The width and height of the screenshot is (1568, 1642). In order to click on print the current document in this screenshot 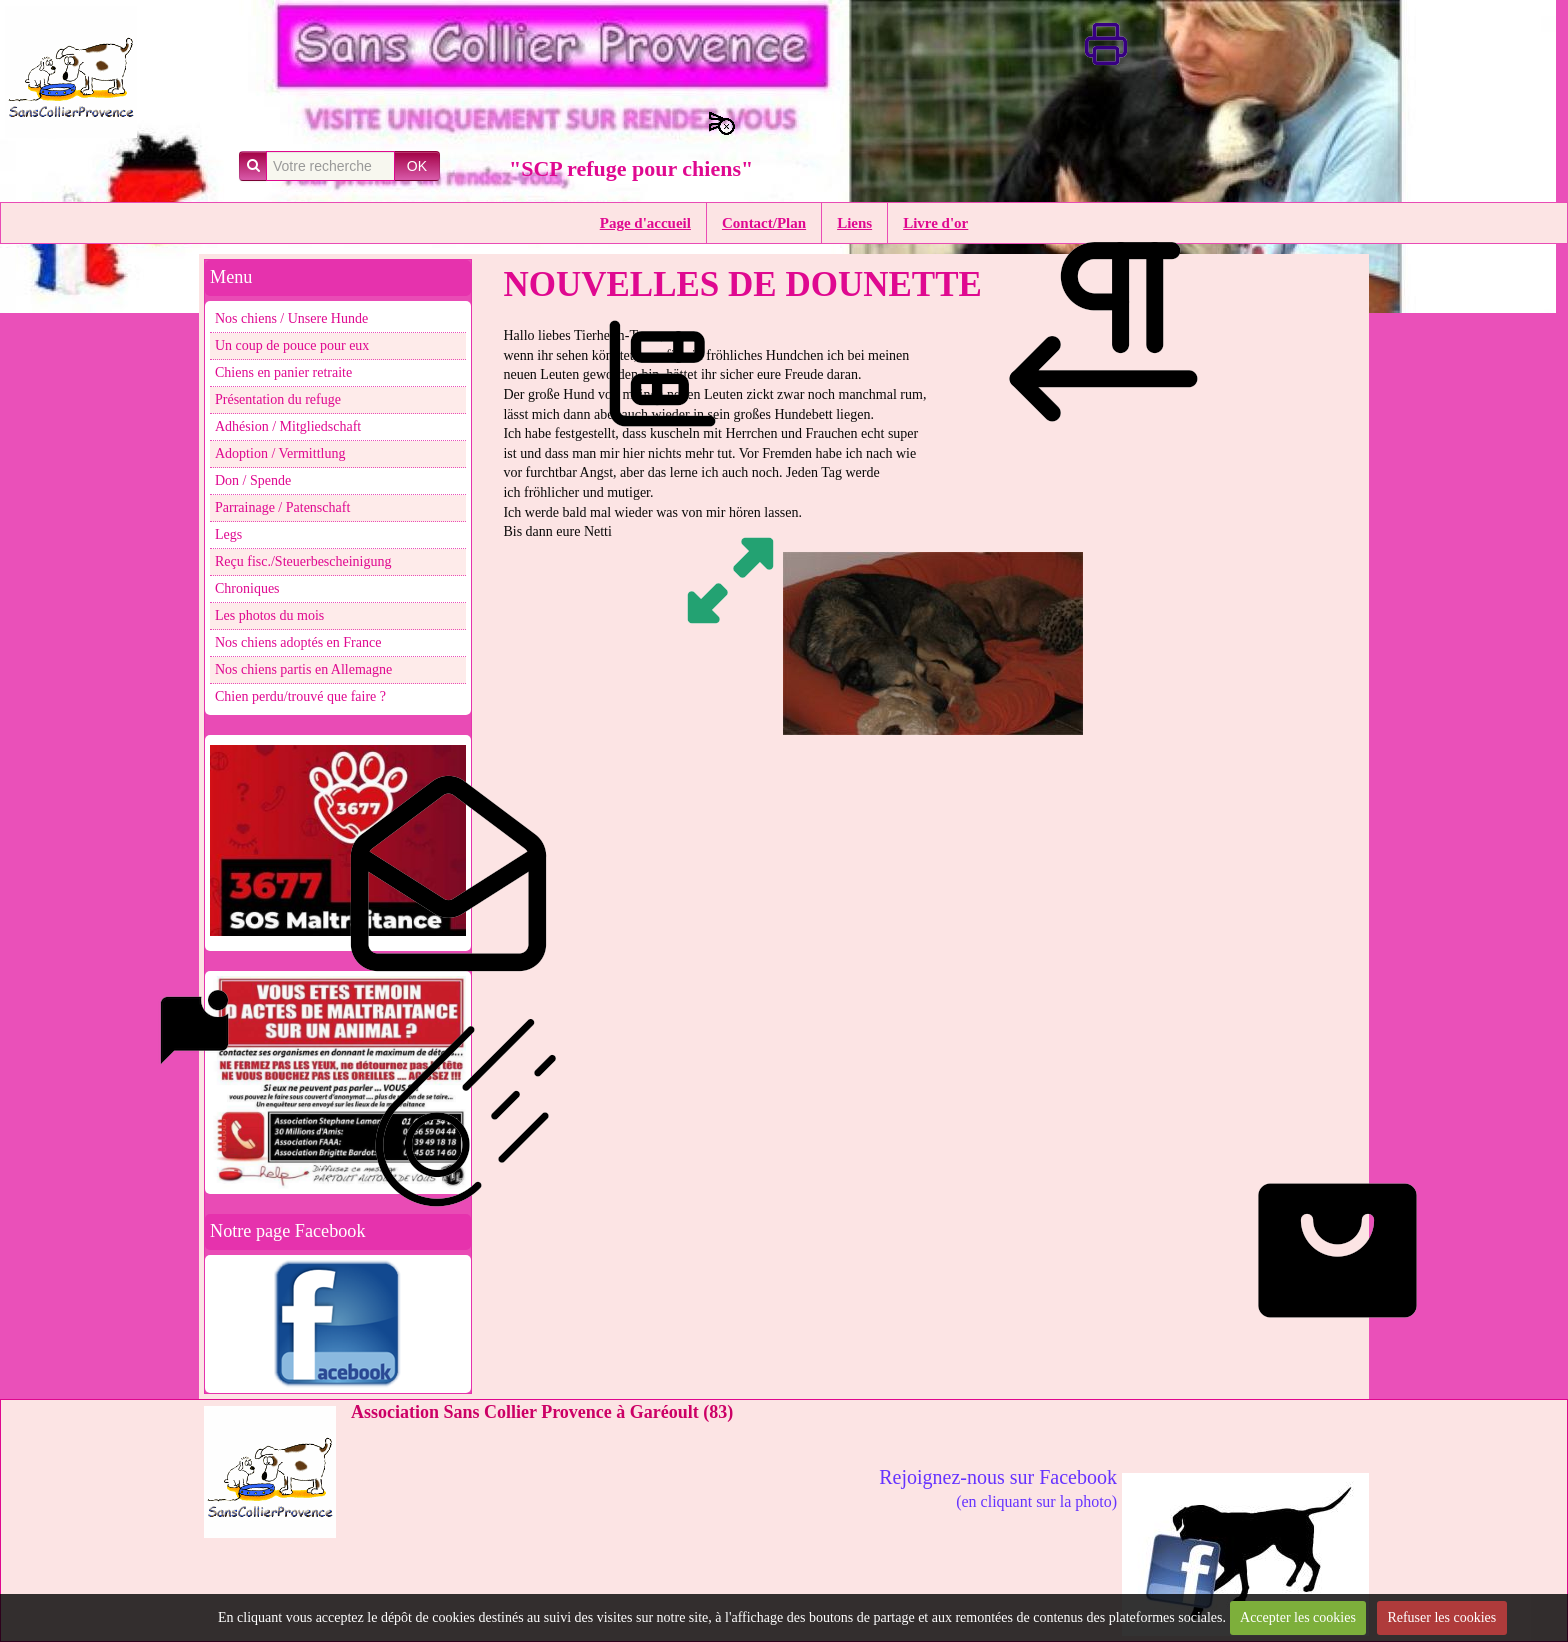, I will do `click(1106, 44)`.